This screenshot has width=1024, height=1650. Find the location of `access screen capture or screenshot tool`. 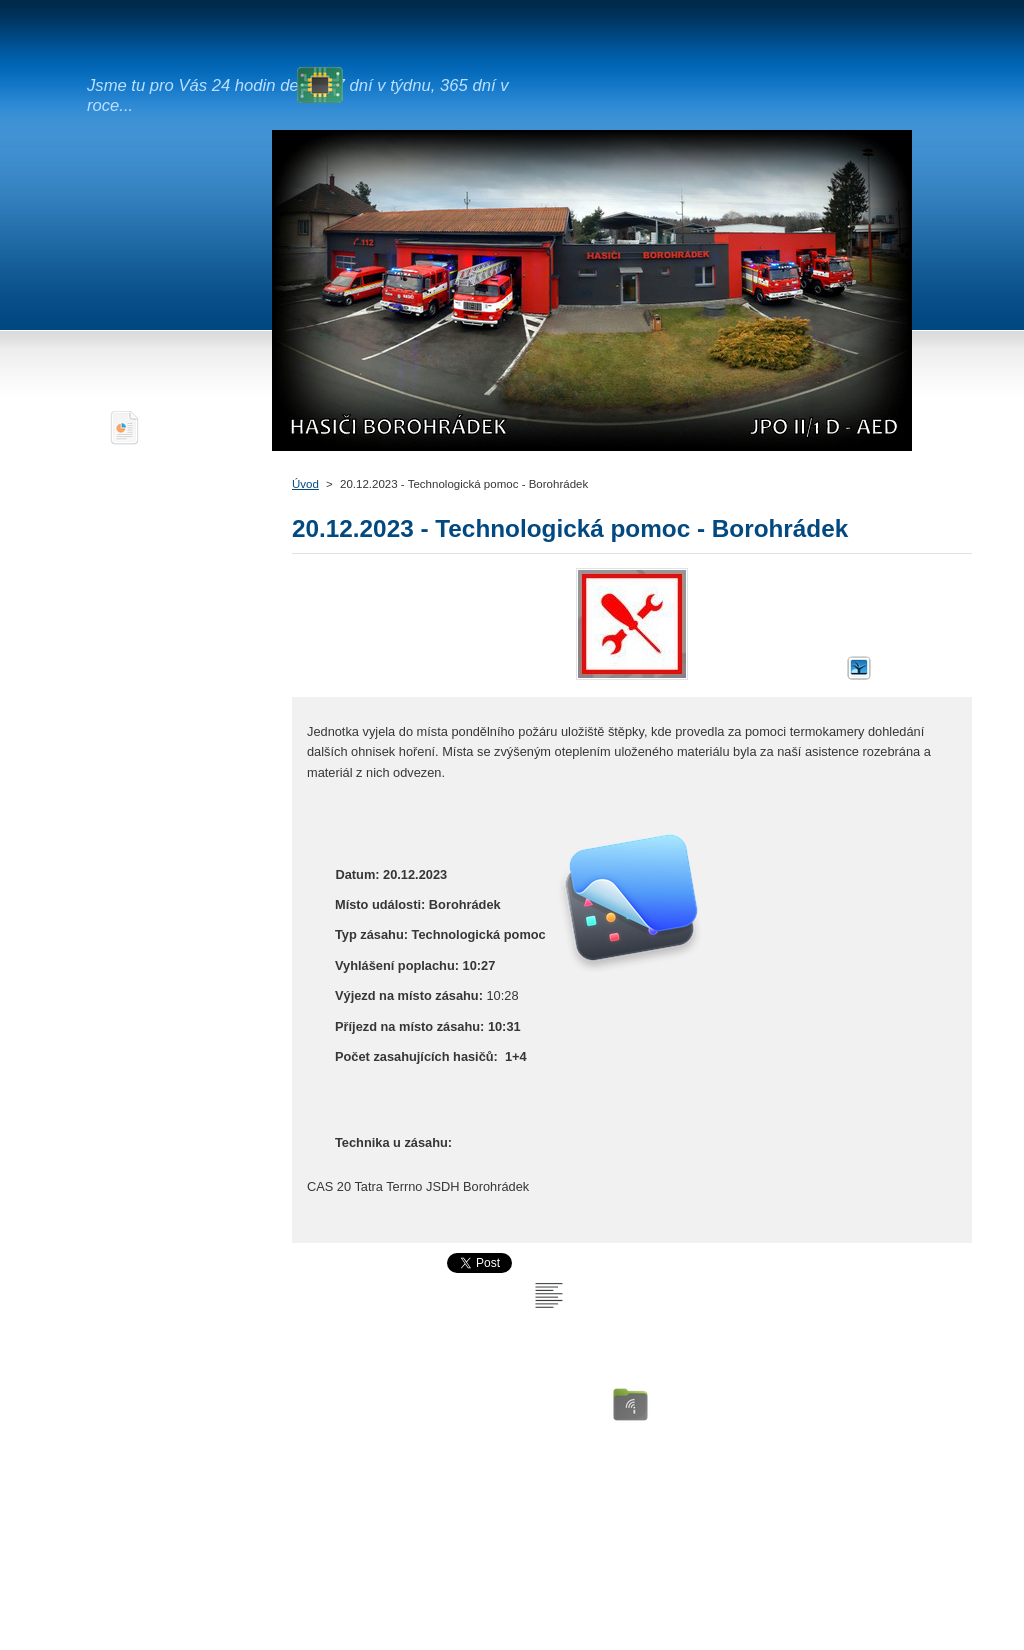

access screen capture or screenshot tool is located at coordinates (630, 900).